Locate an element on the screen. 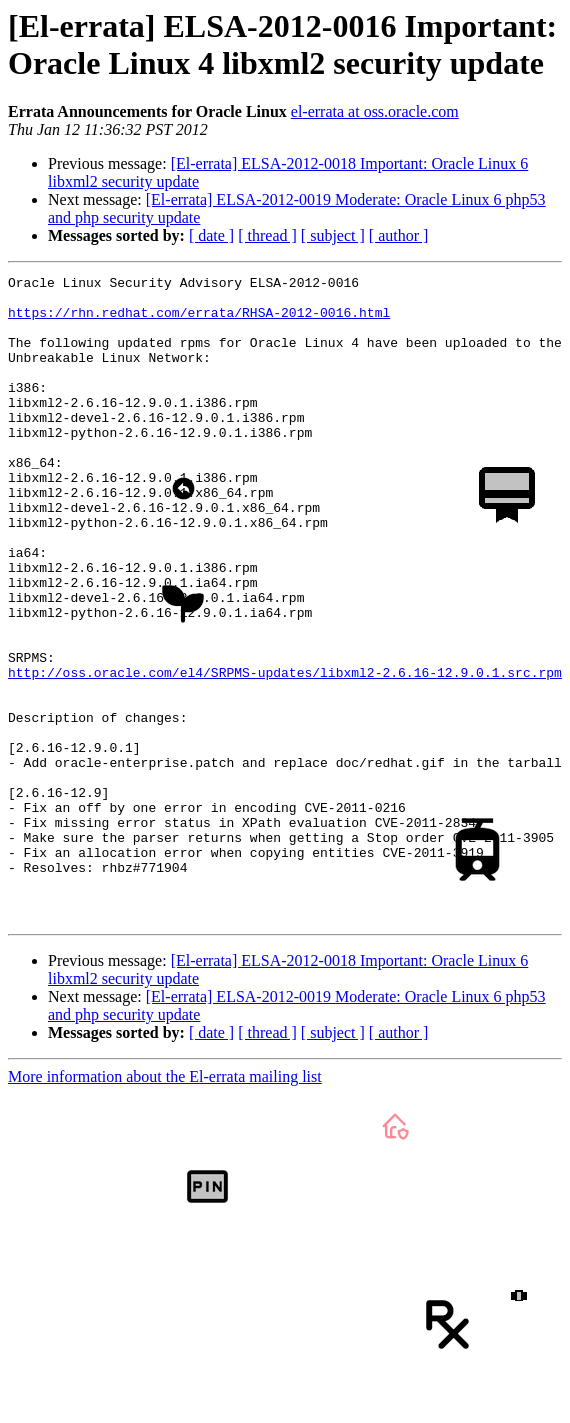 The image size is (570, 1423). view membership card details is located at coordinates (507, 495).